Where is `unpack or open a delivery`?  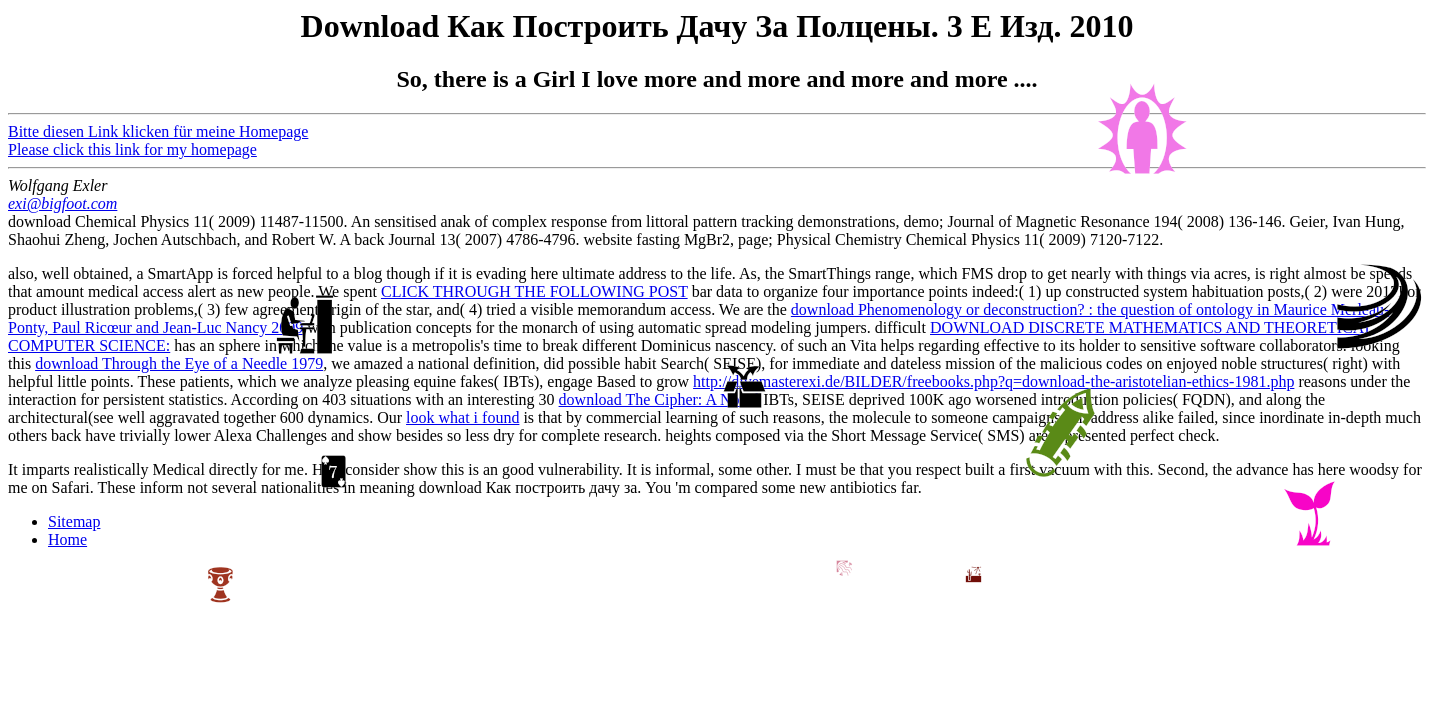 unpack or open a delivery is located at coordinates (744, 386).